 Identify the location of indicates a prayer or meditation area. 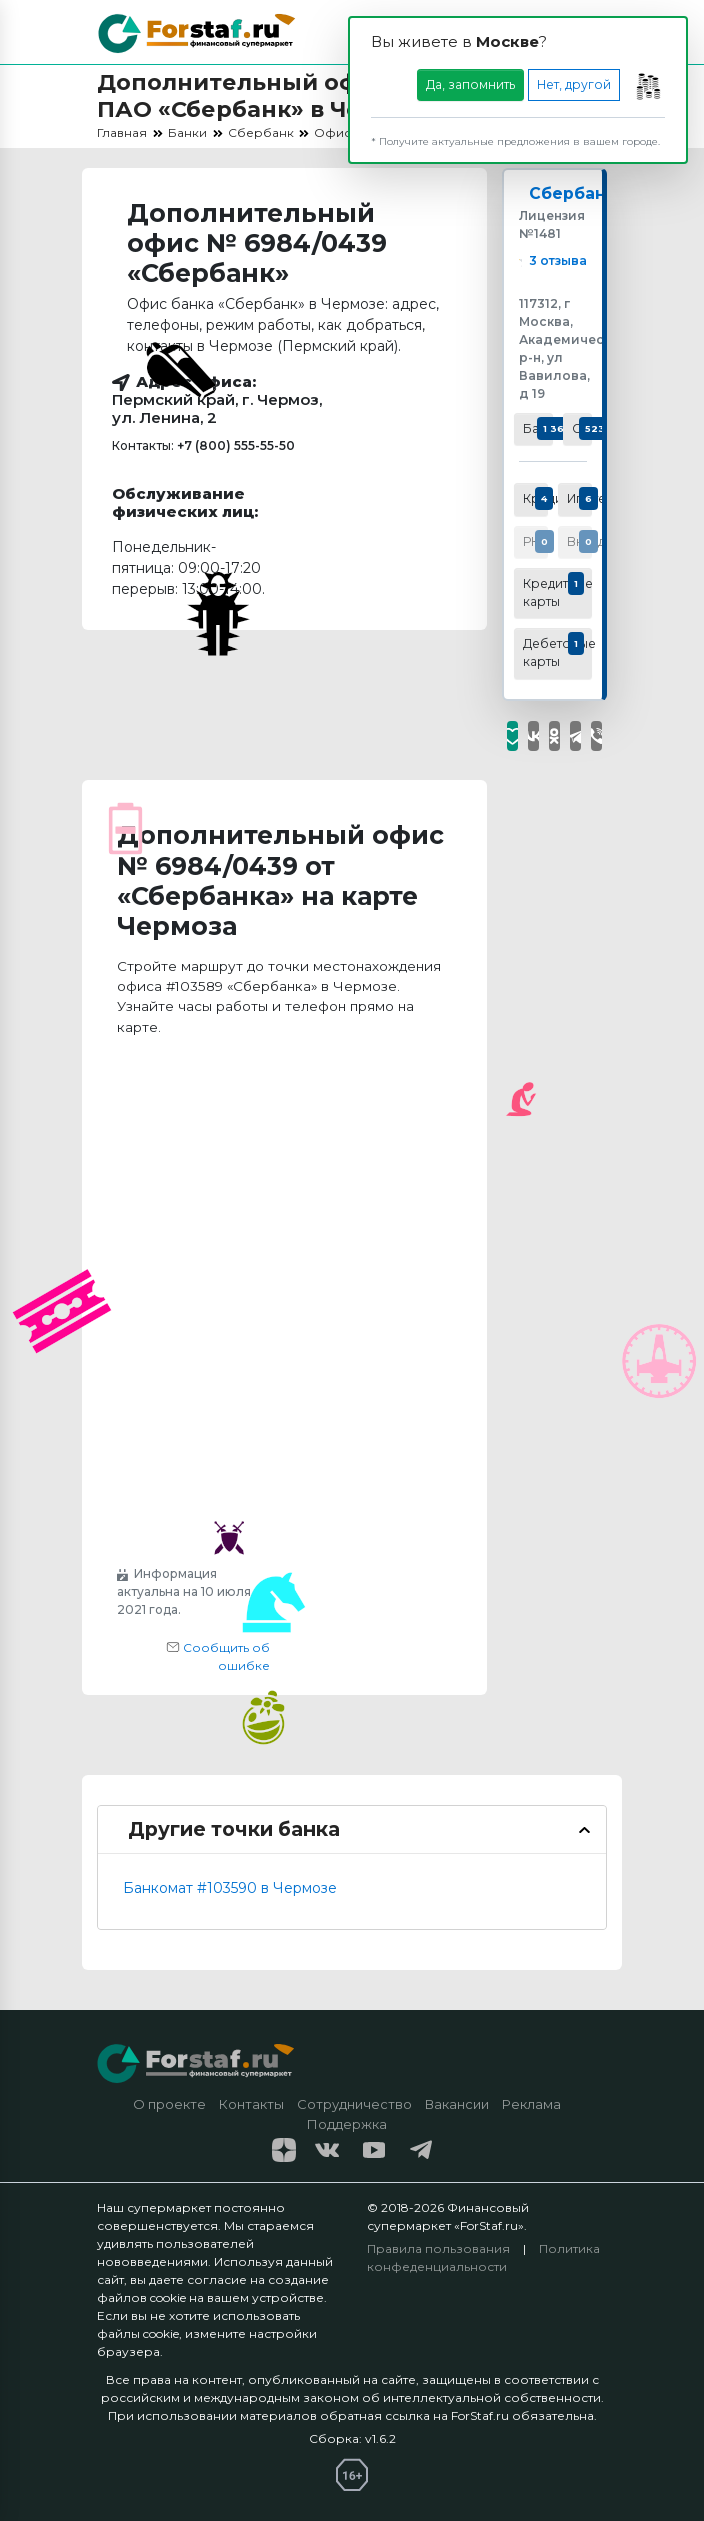
(521, 1098).